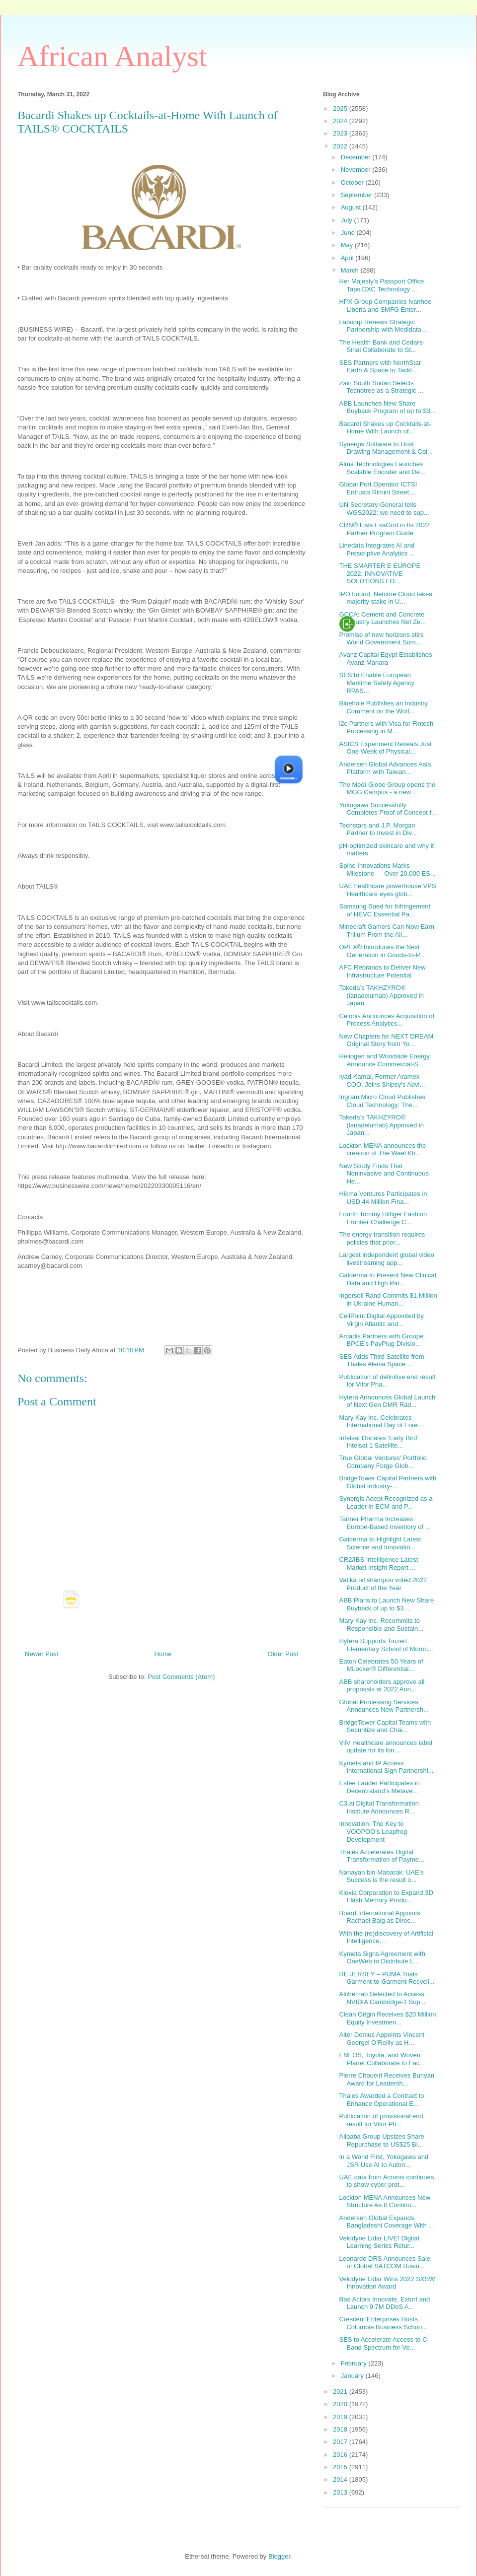 Image resolution: width=477 pixels, height=2576 pixels. I want to click on nim programming language source file, so click(71, 1599).